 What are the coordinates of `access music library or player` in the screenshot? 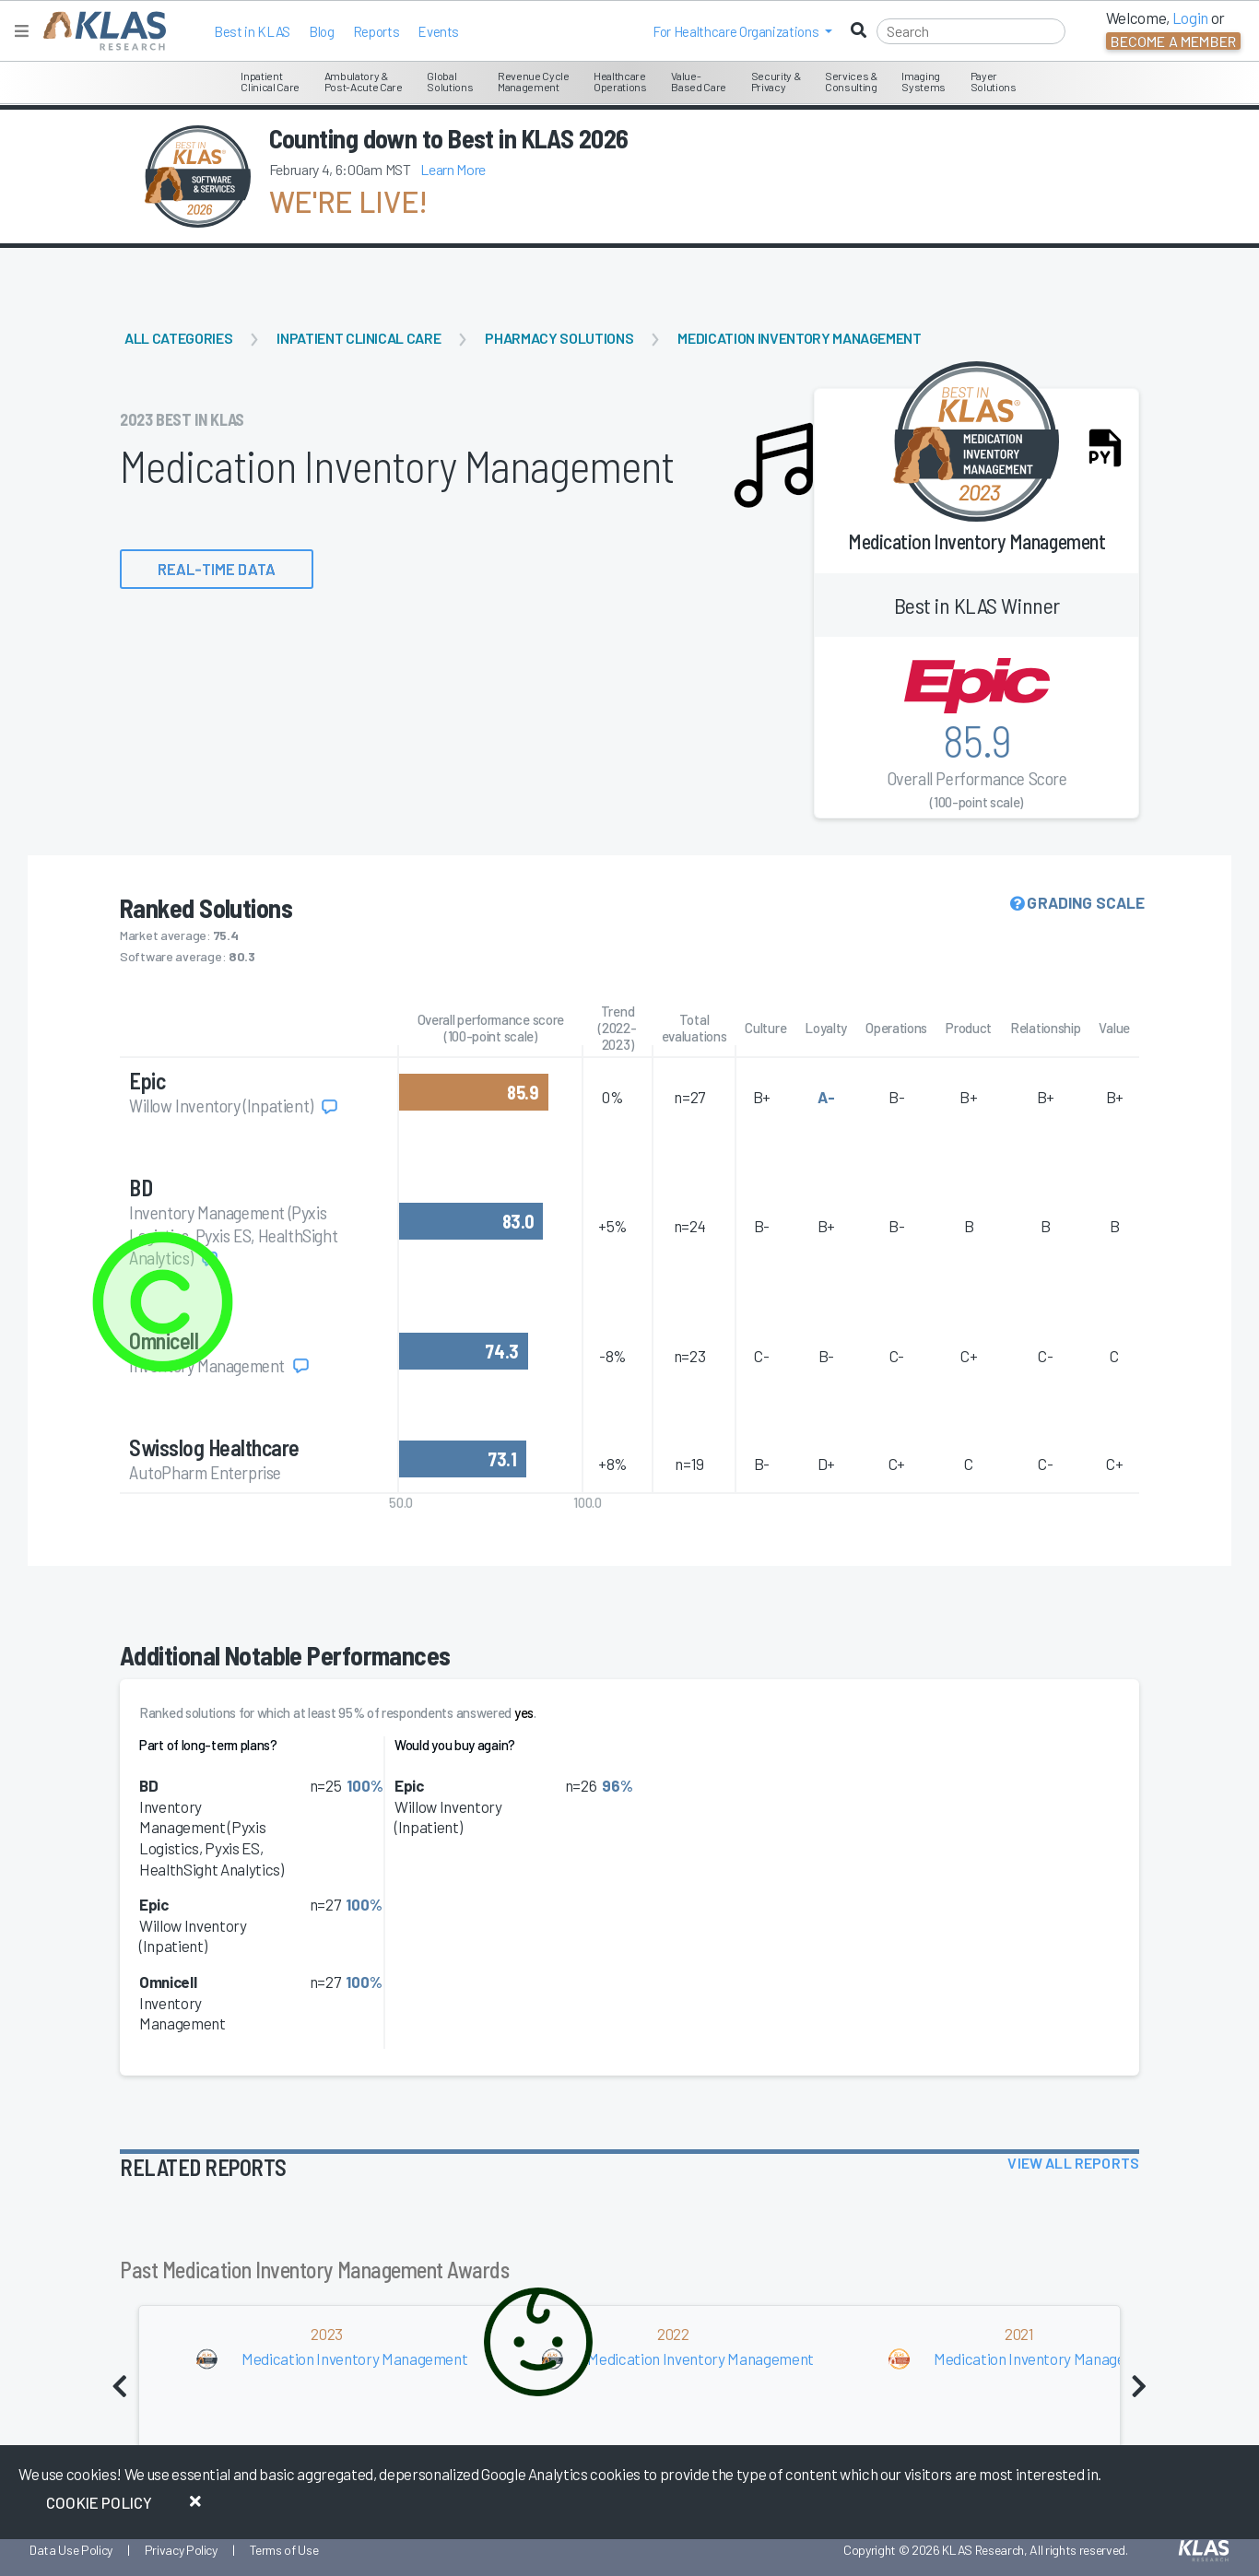 It's located at (778, 466).